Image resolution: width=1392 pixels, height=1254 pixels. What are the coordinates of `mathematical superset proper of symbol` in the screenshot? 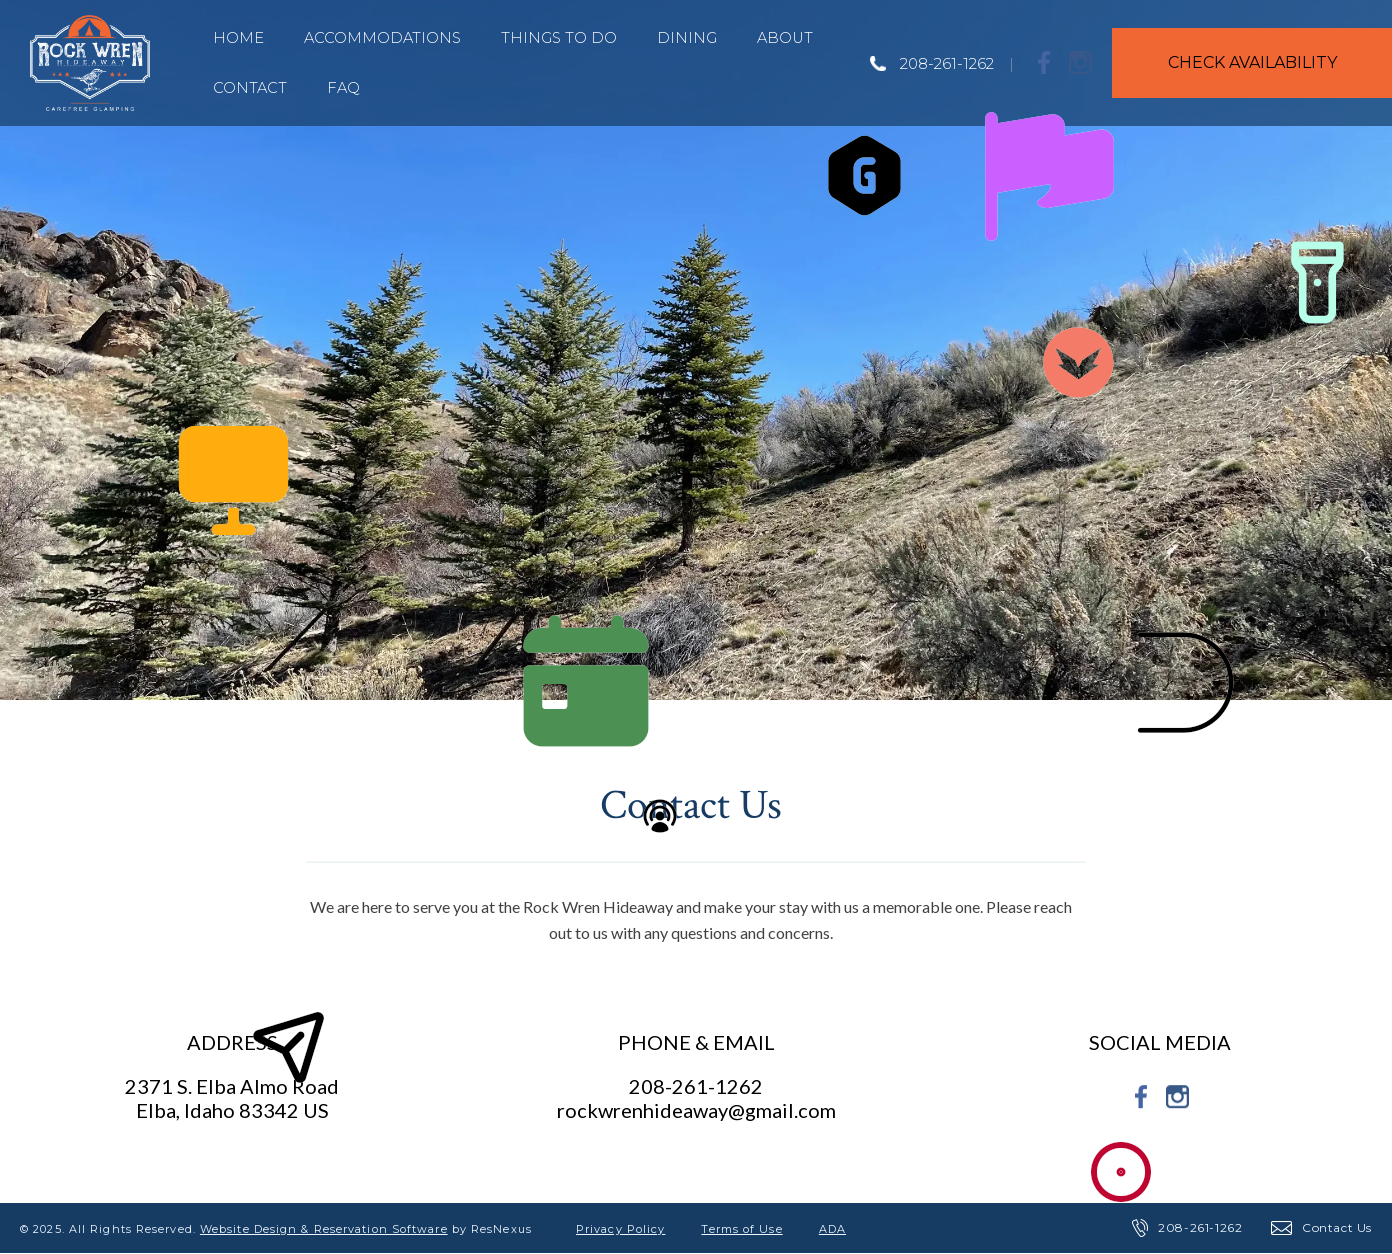 It's located at (1178, 682).